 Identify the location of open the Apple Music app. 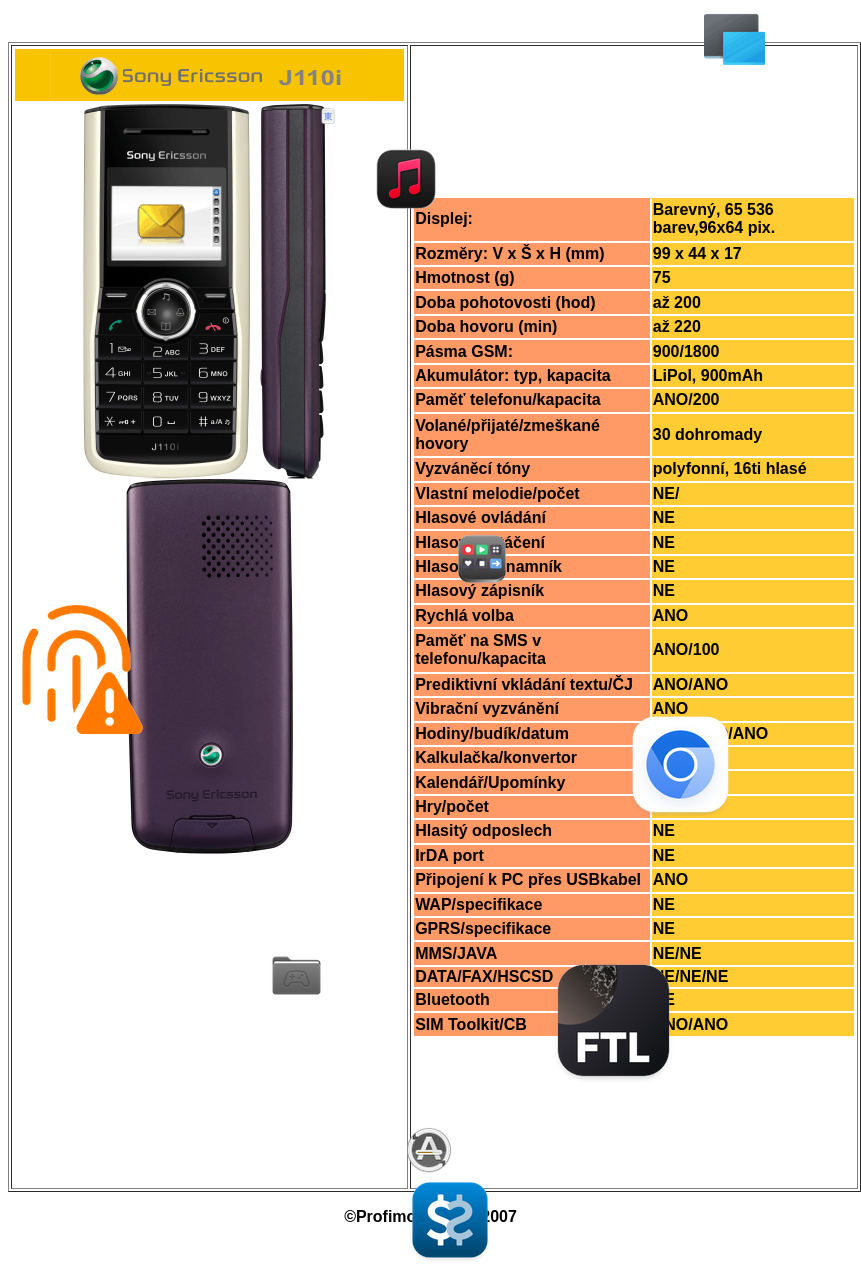
(406, 179).